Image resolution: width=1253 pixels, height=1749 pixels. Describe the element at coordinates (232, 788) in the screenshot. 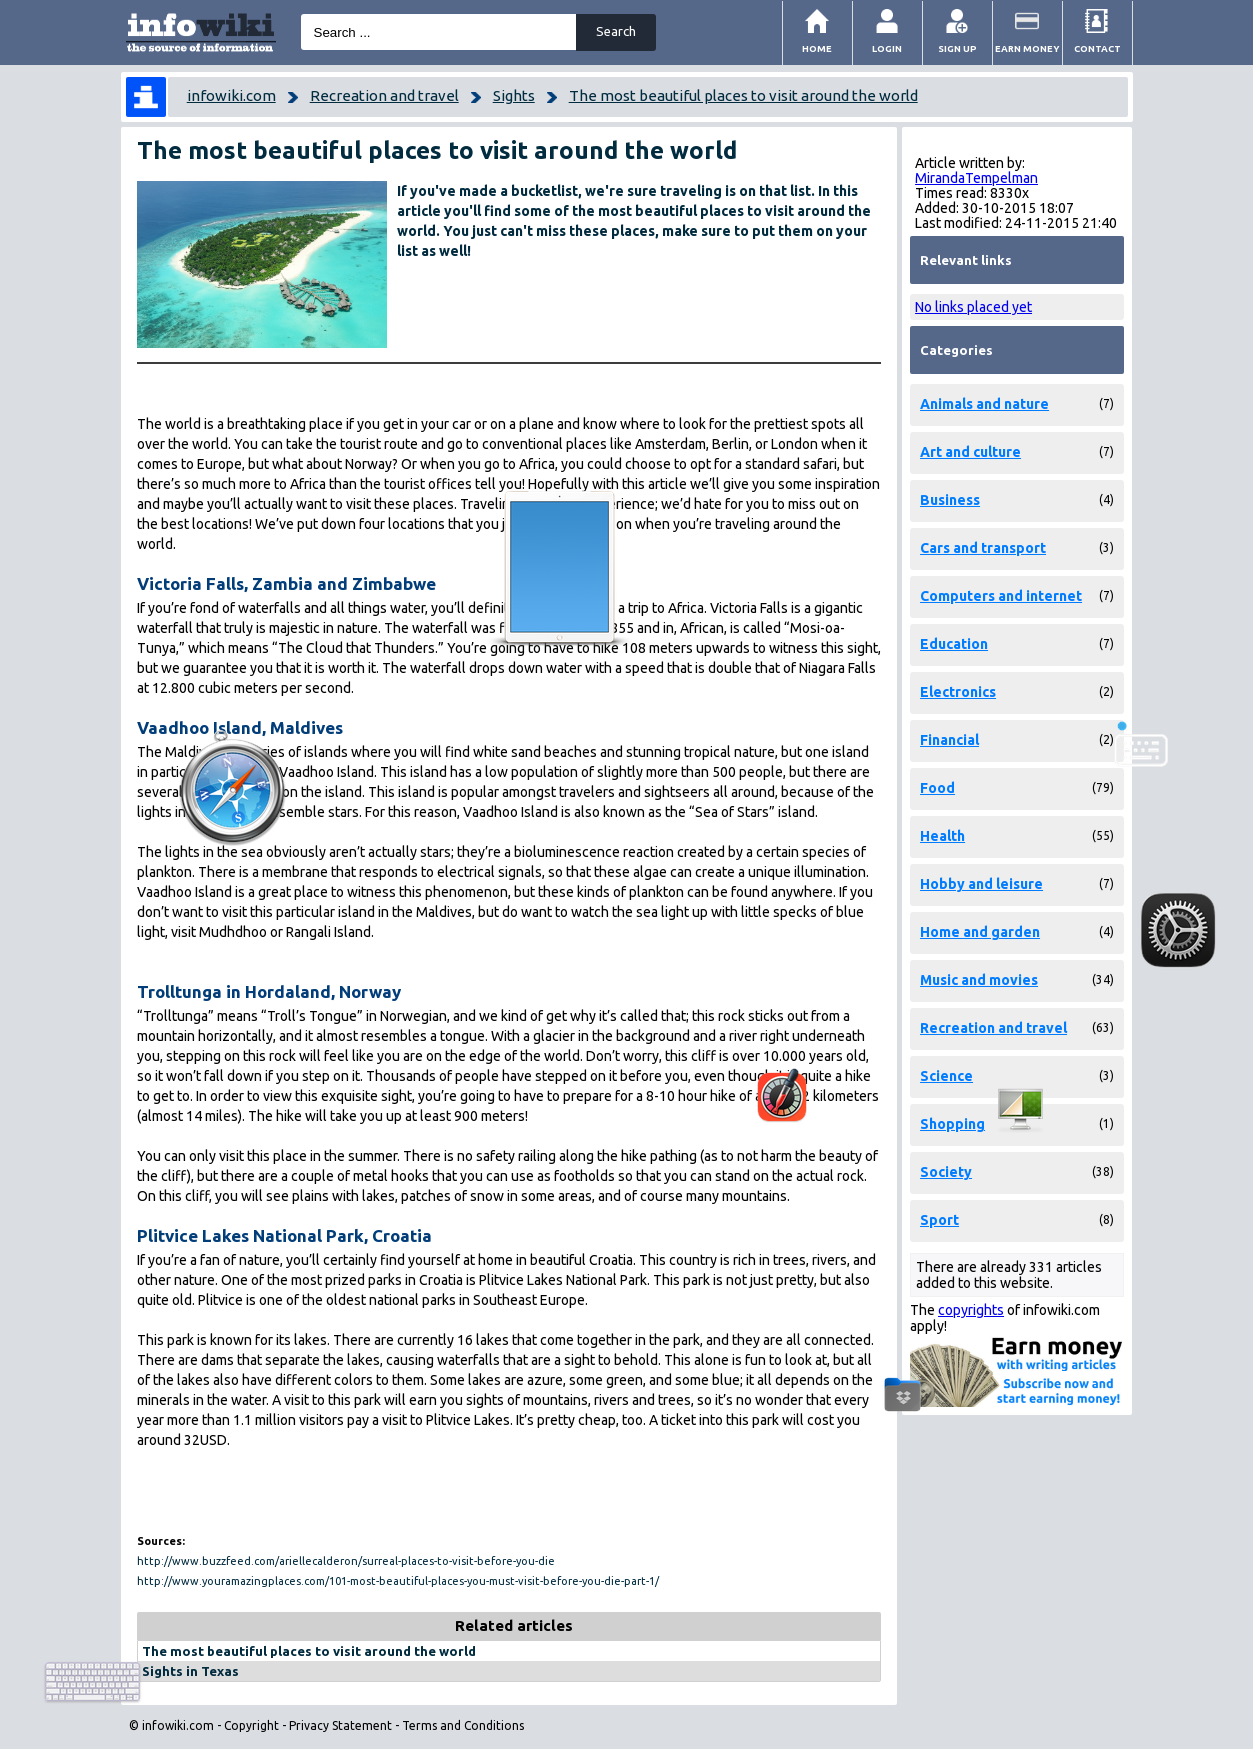

I see `open safari browser settings` at that location.